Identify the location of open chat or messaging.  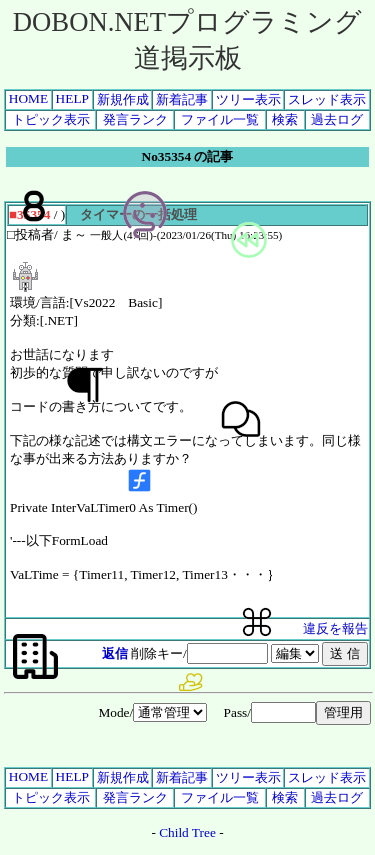
(241, 419).